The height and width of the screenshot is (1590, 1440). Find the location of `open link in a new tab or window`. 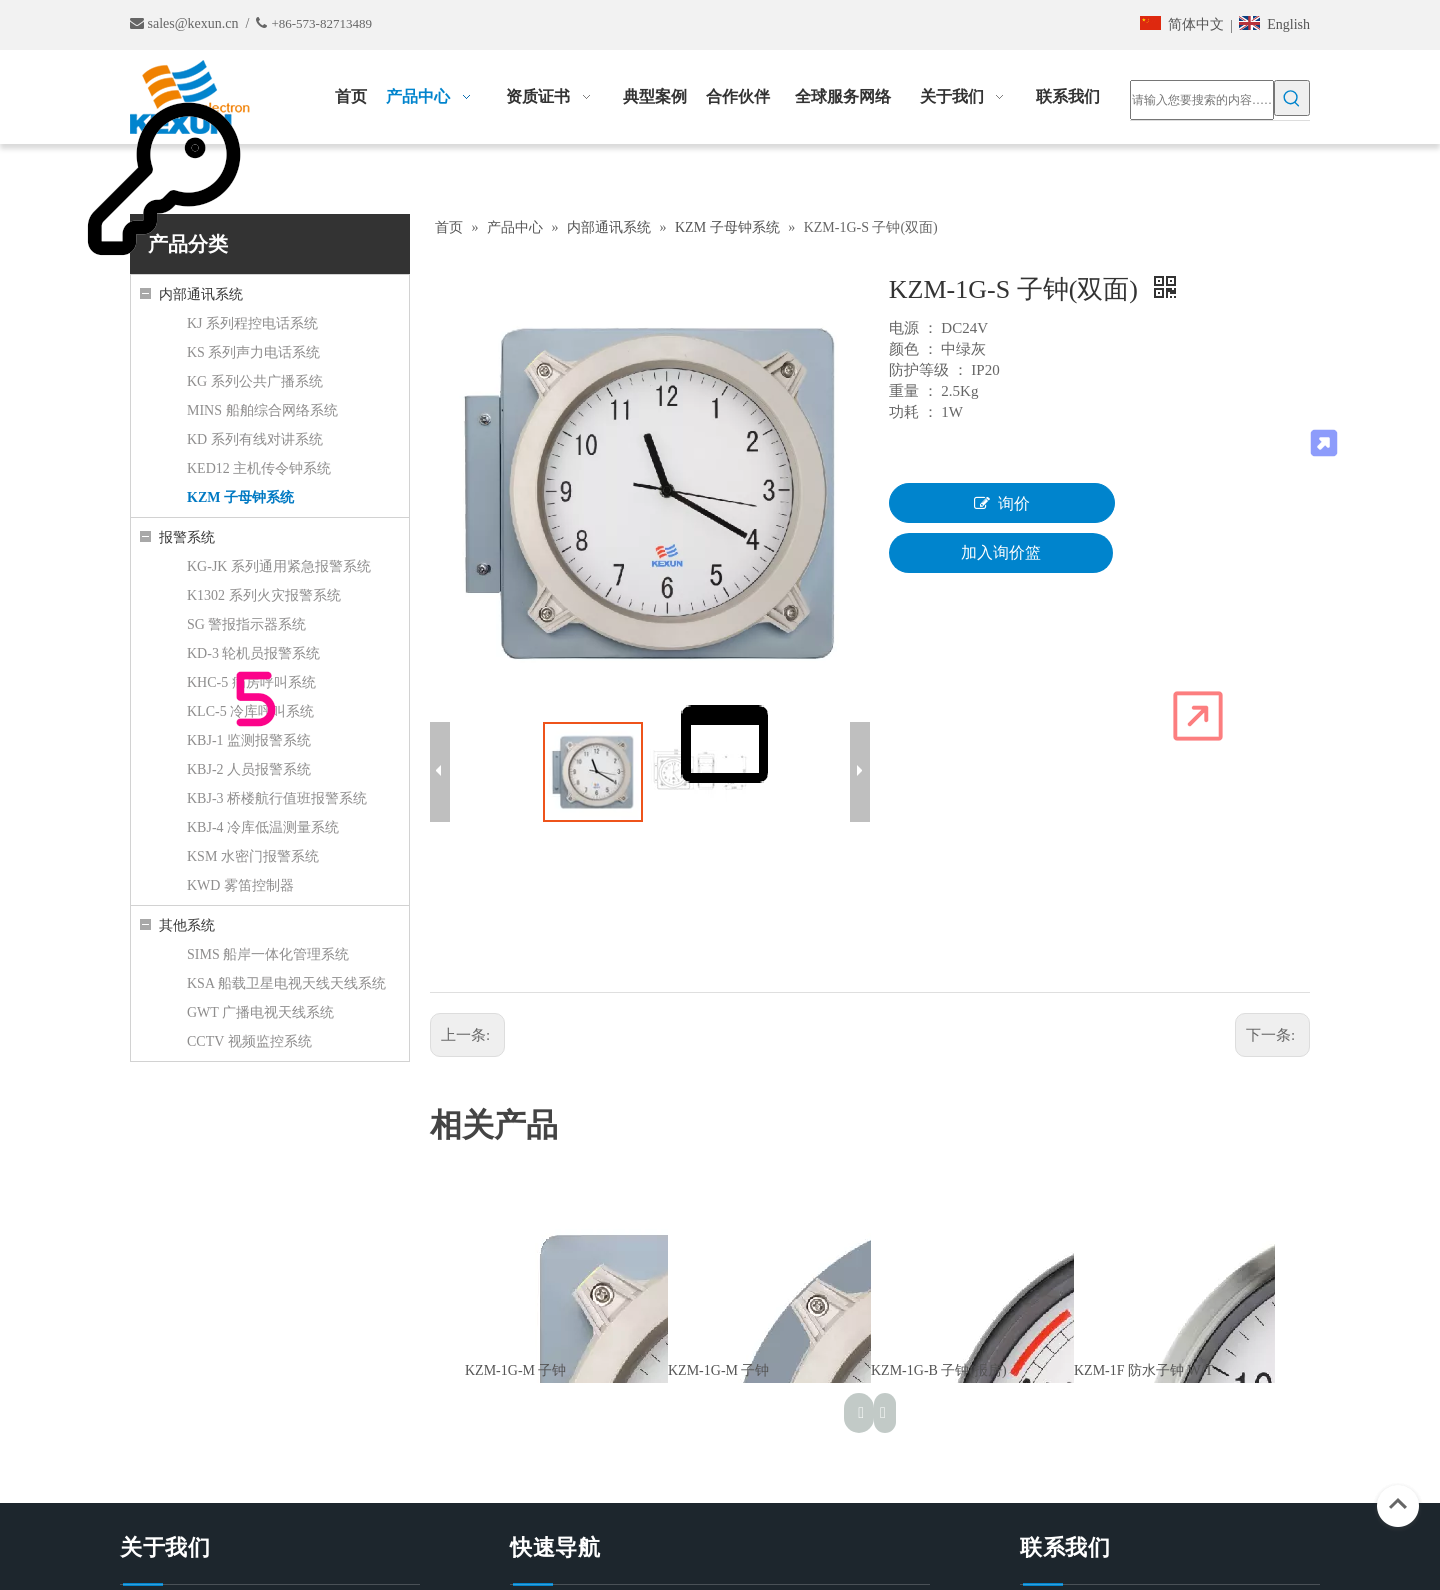

open link in a new tab or window is located at coordinates (1324, 443).